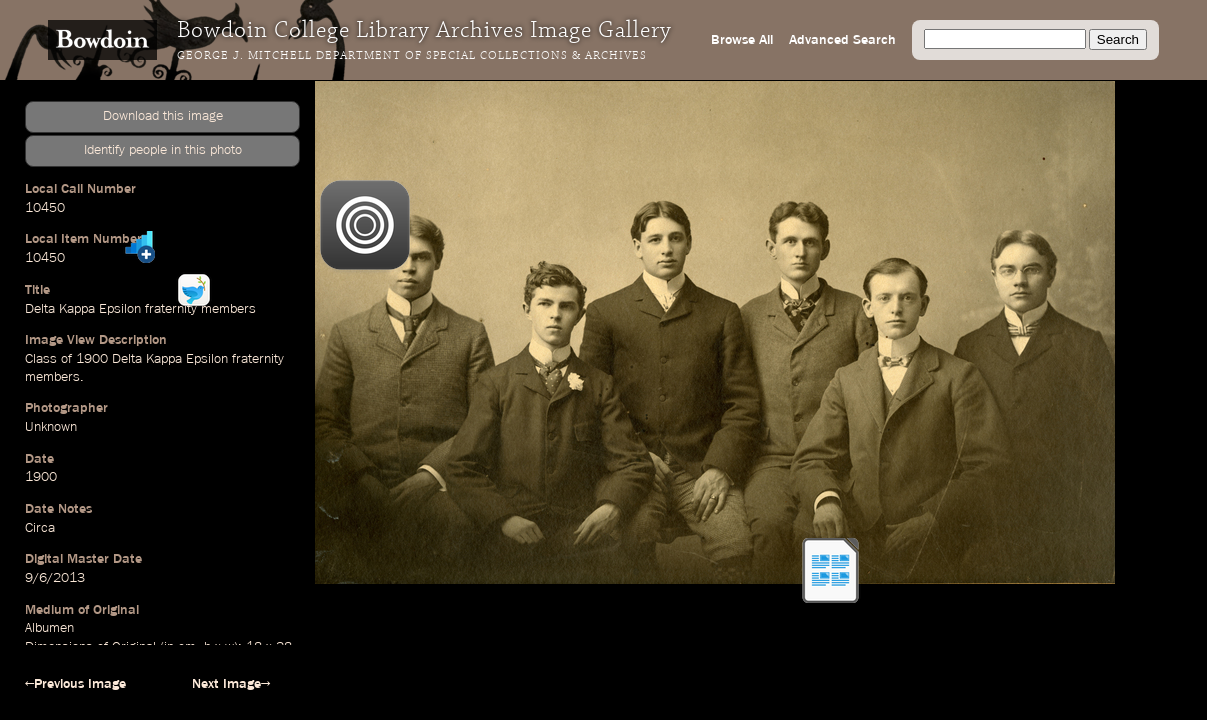  I want to click on open the plans app, so click(139, 247).